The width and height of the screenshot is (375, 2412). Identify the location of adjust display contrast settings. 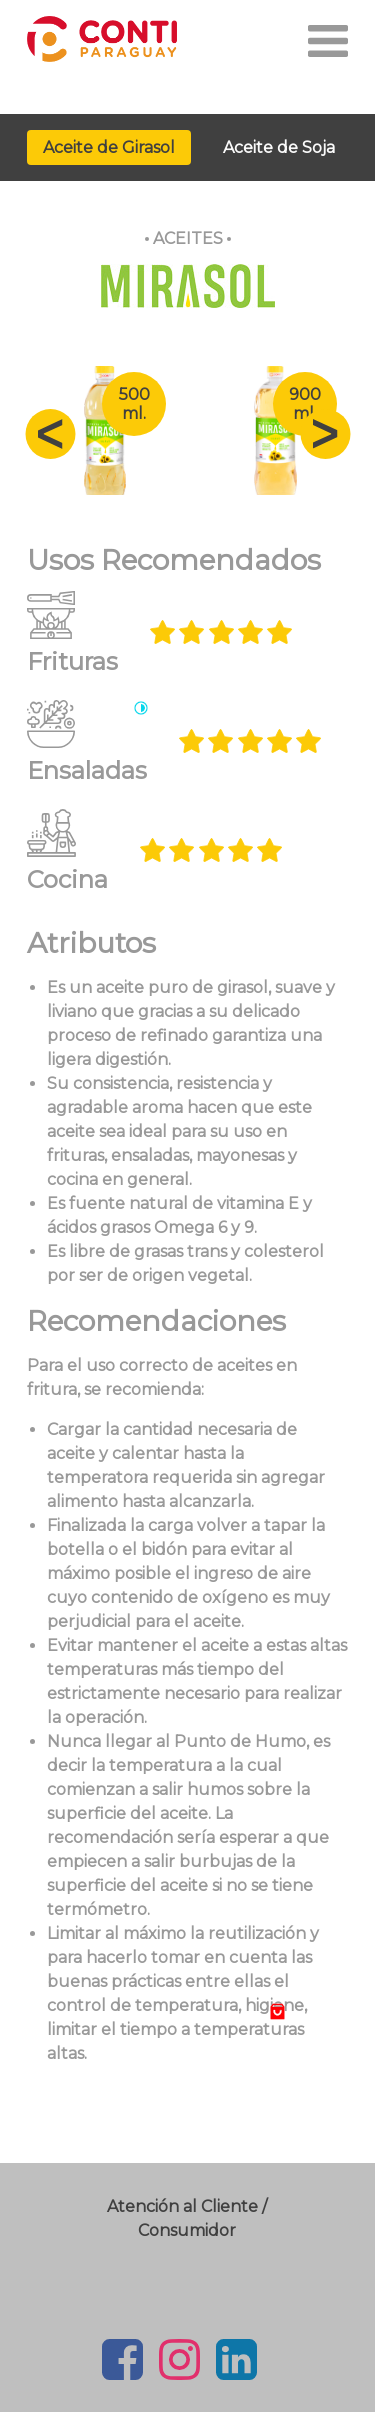
(141, 708).